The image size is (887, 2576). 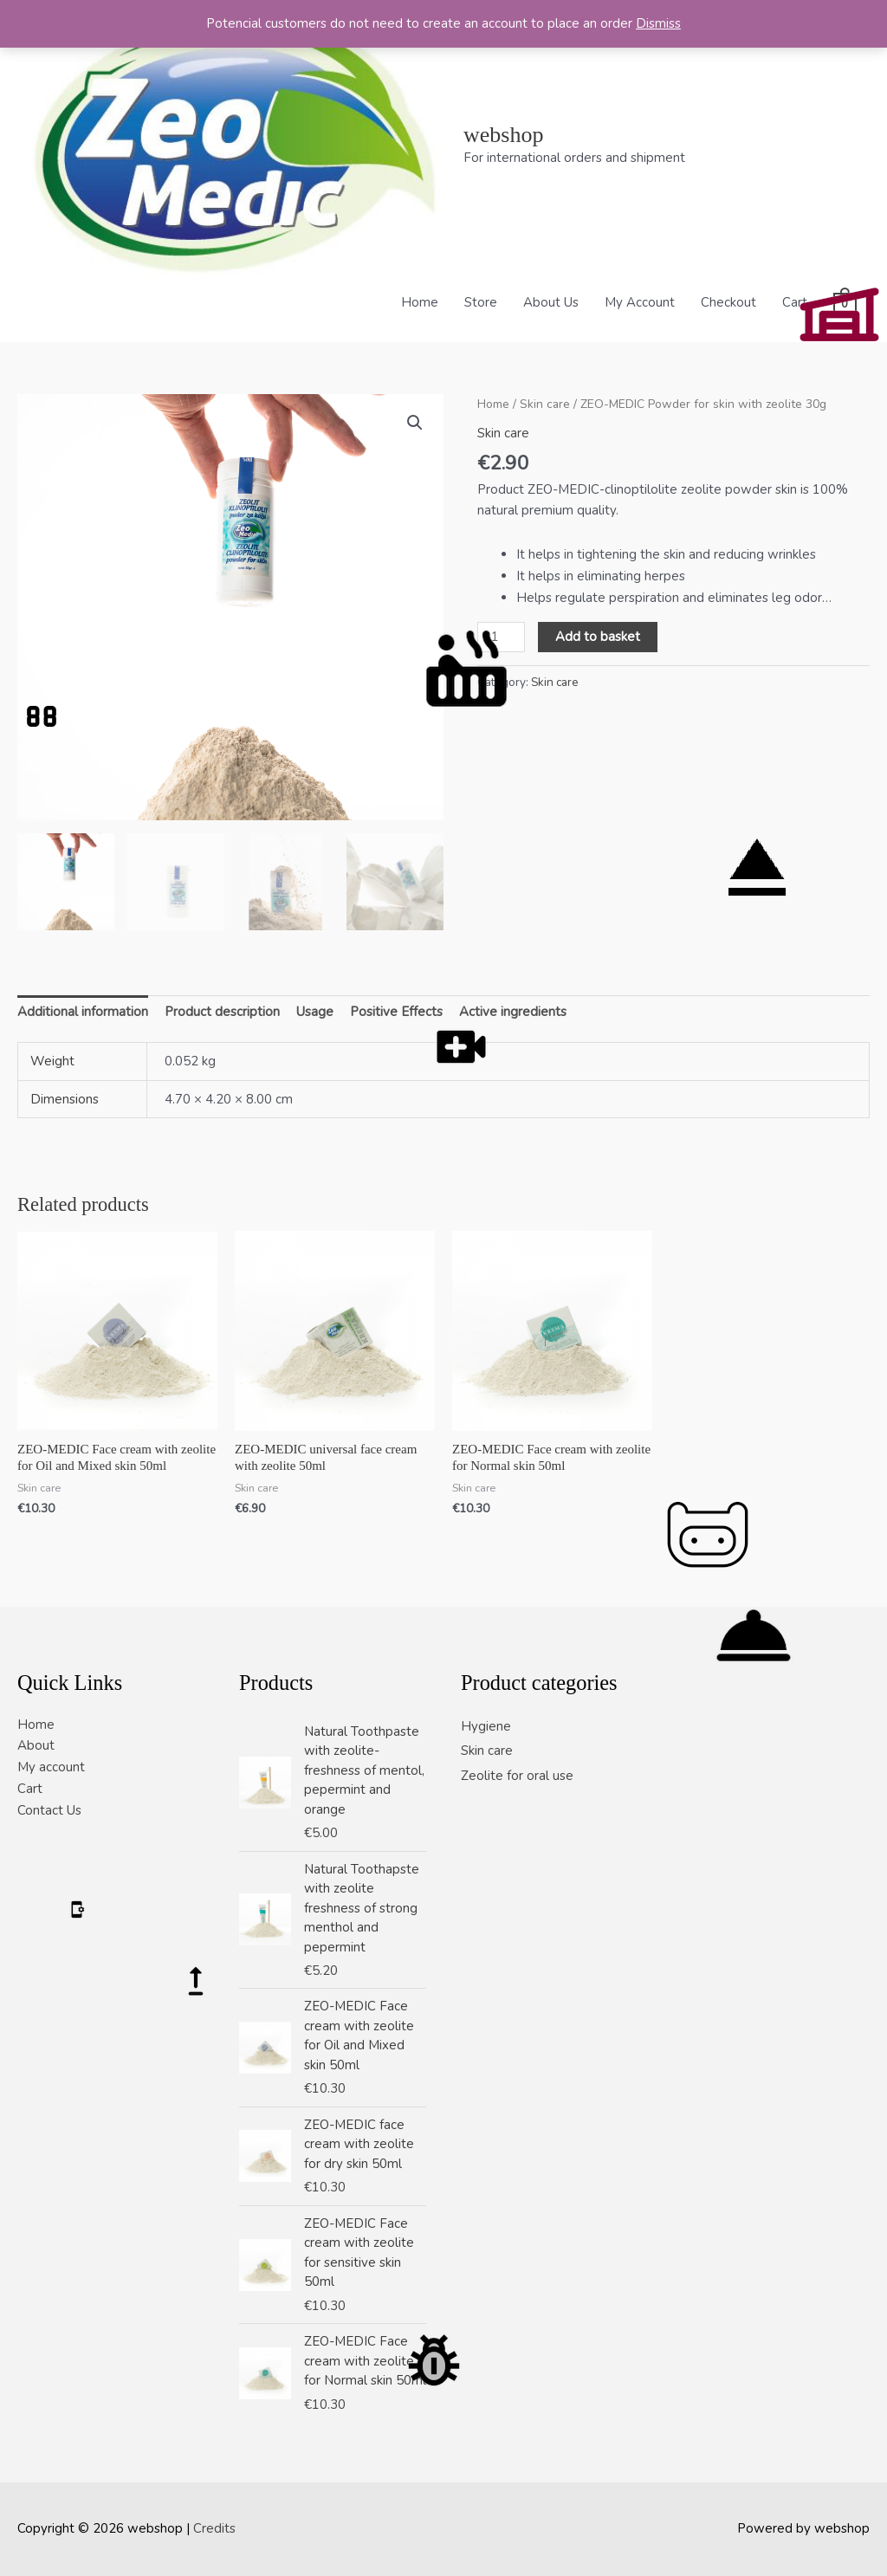 What do you see at coordinates (754, 1635) in the screenshot?
I see `request room service or hotel amenities` at bounding box center [754, 1635].